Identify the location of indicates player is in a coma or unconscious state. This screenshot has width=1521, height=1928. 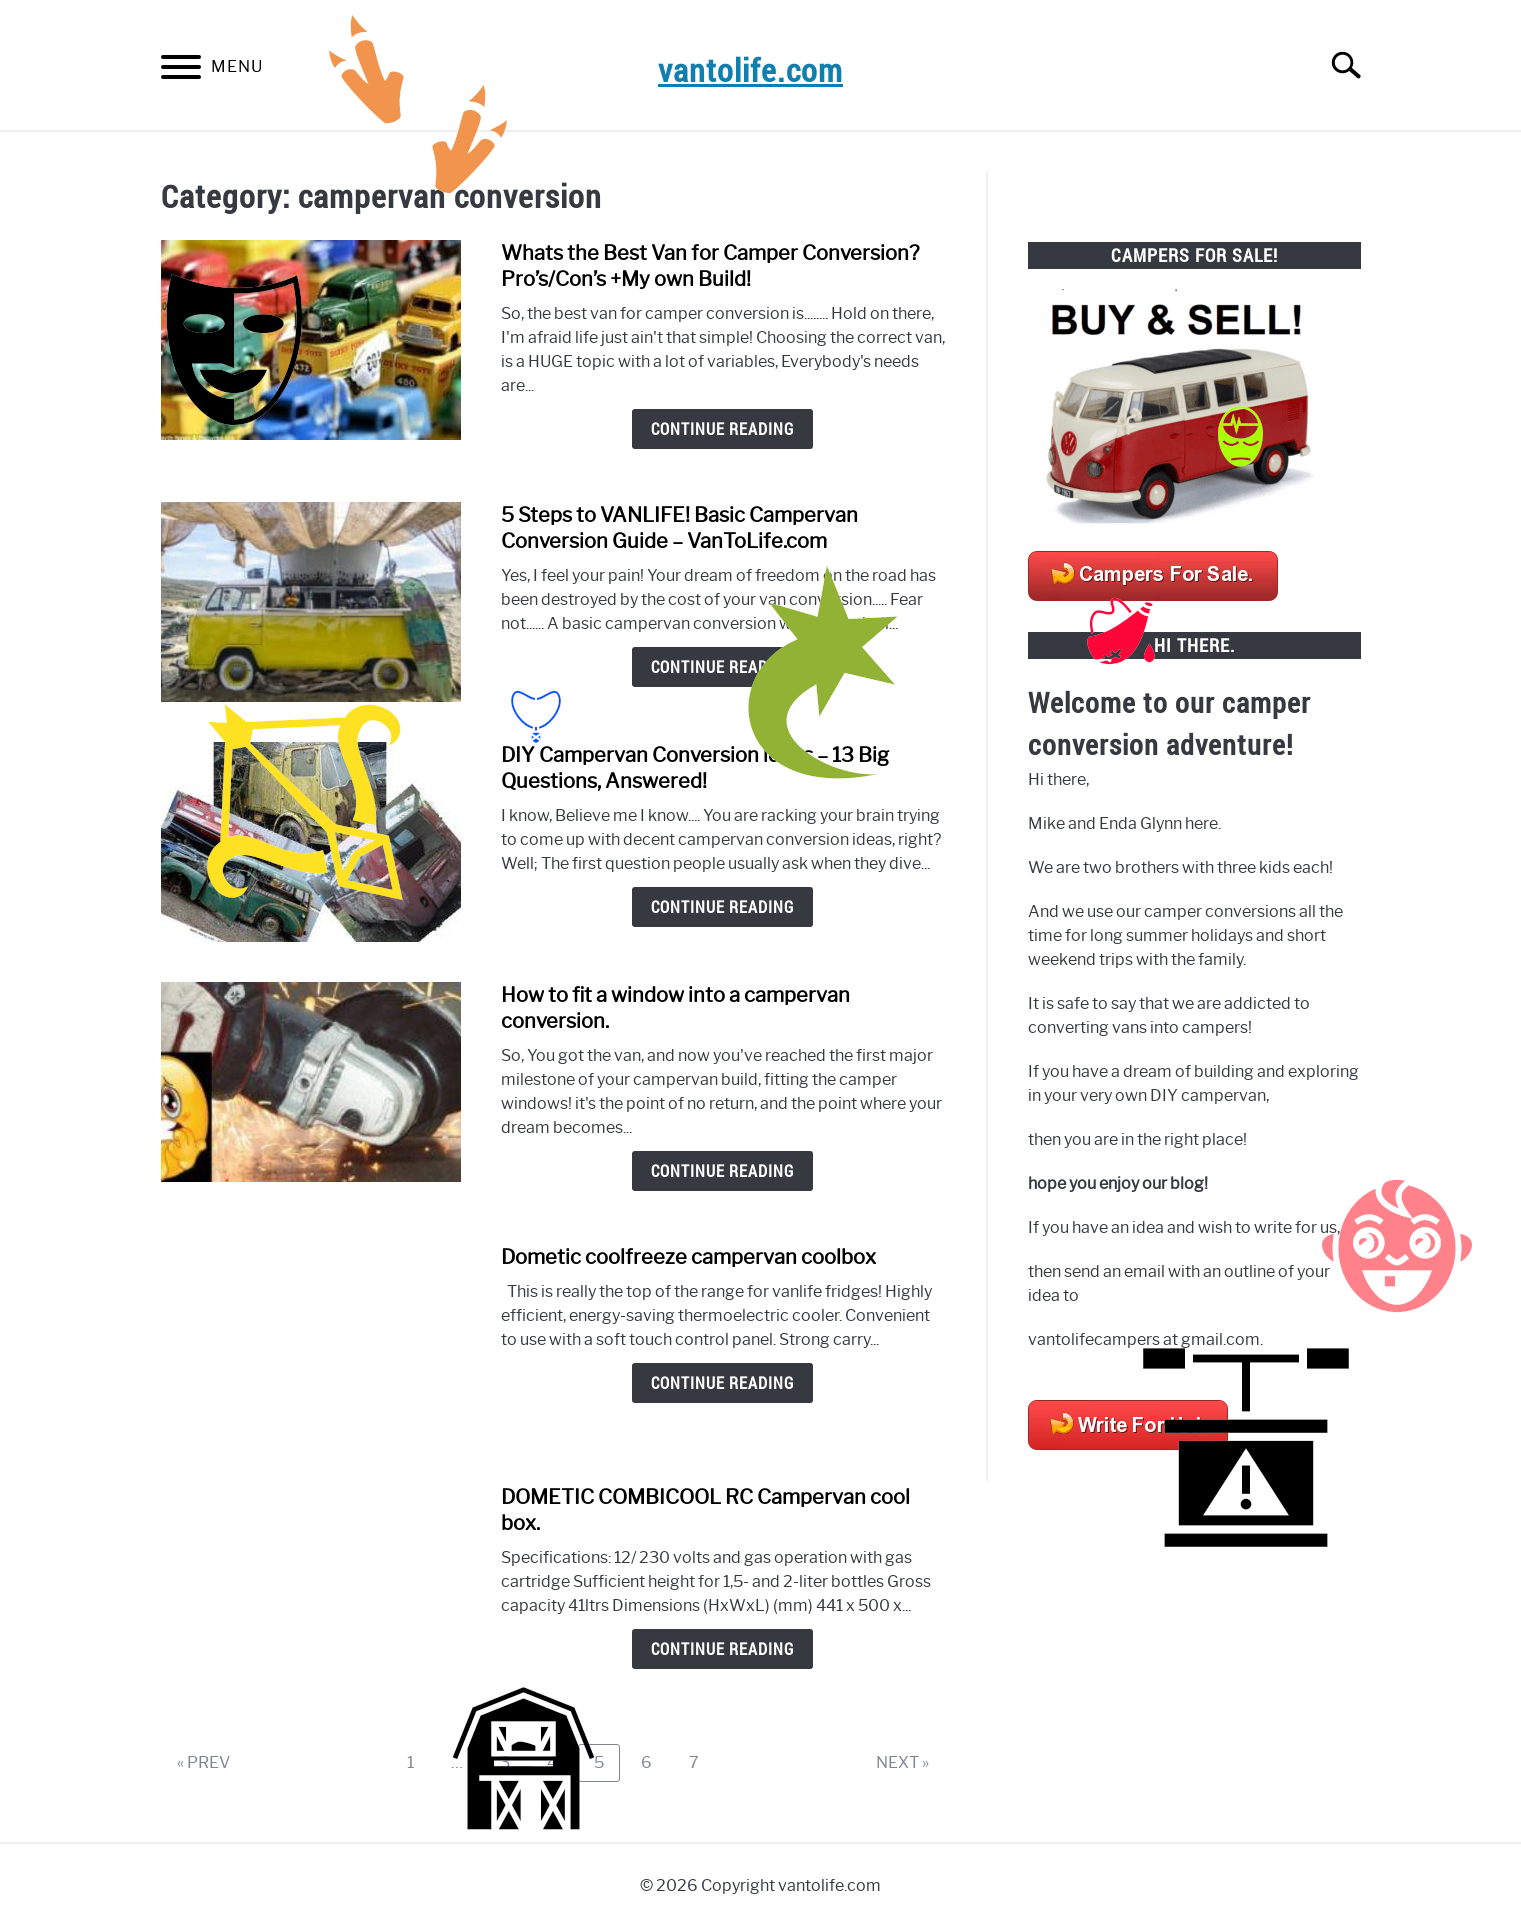
(1239, 436).